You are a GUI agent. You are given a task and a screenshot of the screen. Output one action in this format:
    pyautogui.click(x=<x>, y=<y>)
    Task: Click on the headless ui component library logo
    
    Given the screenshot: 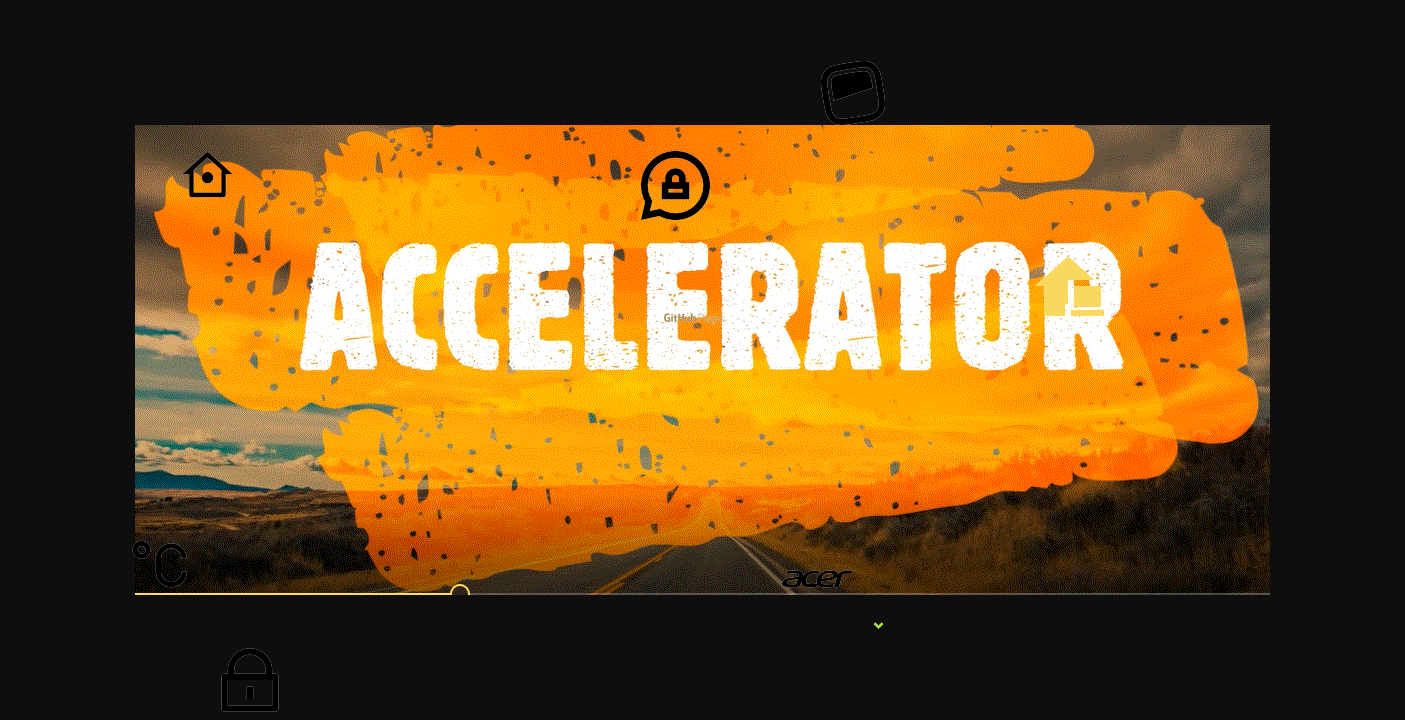 What is the action you would take?
    pyautogui.click(x=853, y=93)
    